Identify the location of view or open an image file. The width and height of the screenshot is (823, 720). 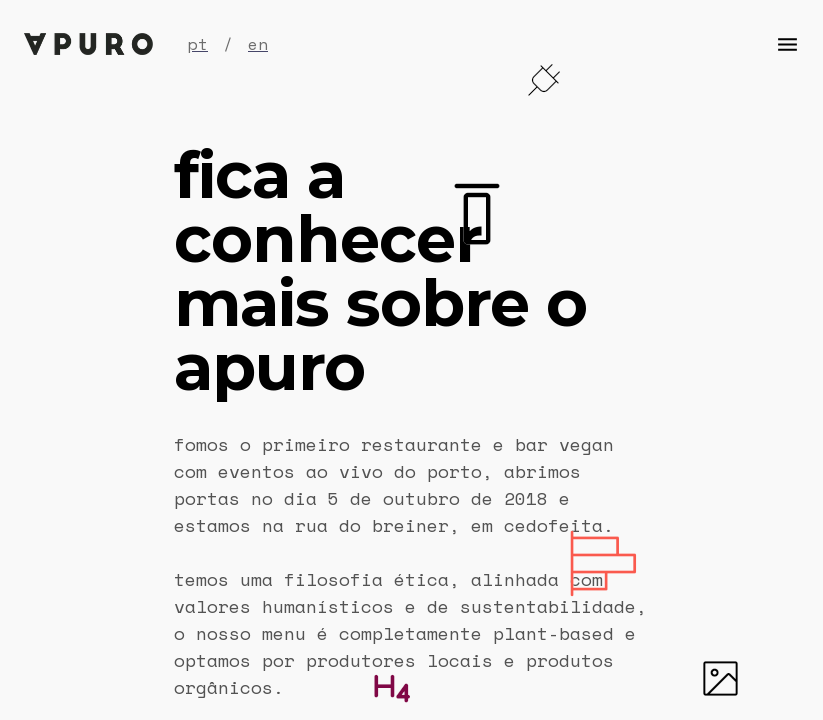
(720, 678).